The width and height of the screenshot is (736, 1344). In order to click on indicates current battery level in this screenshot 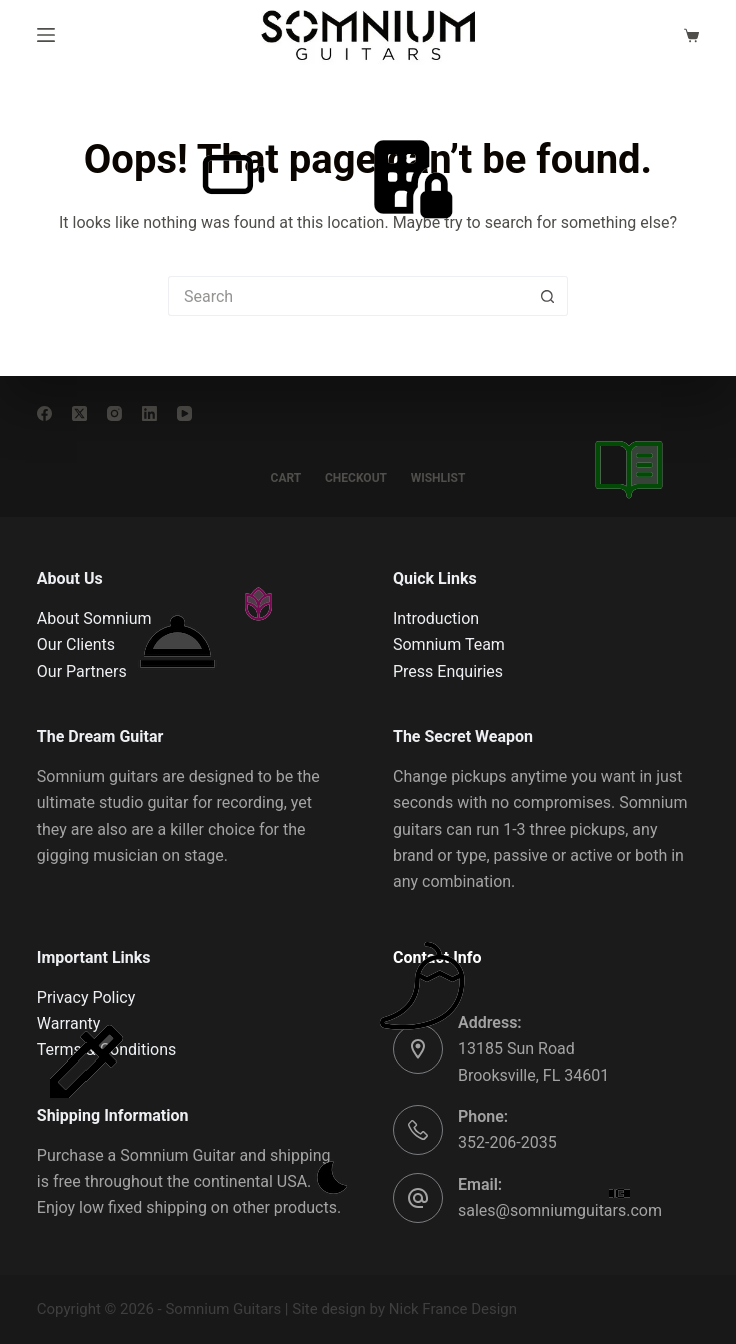, I will do `click(233, 174)`.